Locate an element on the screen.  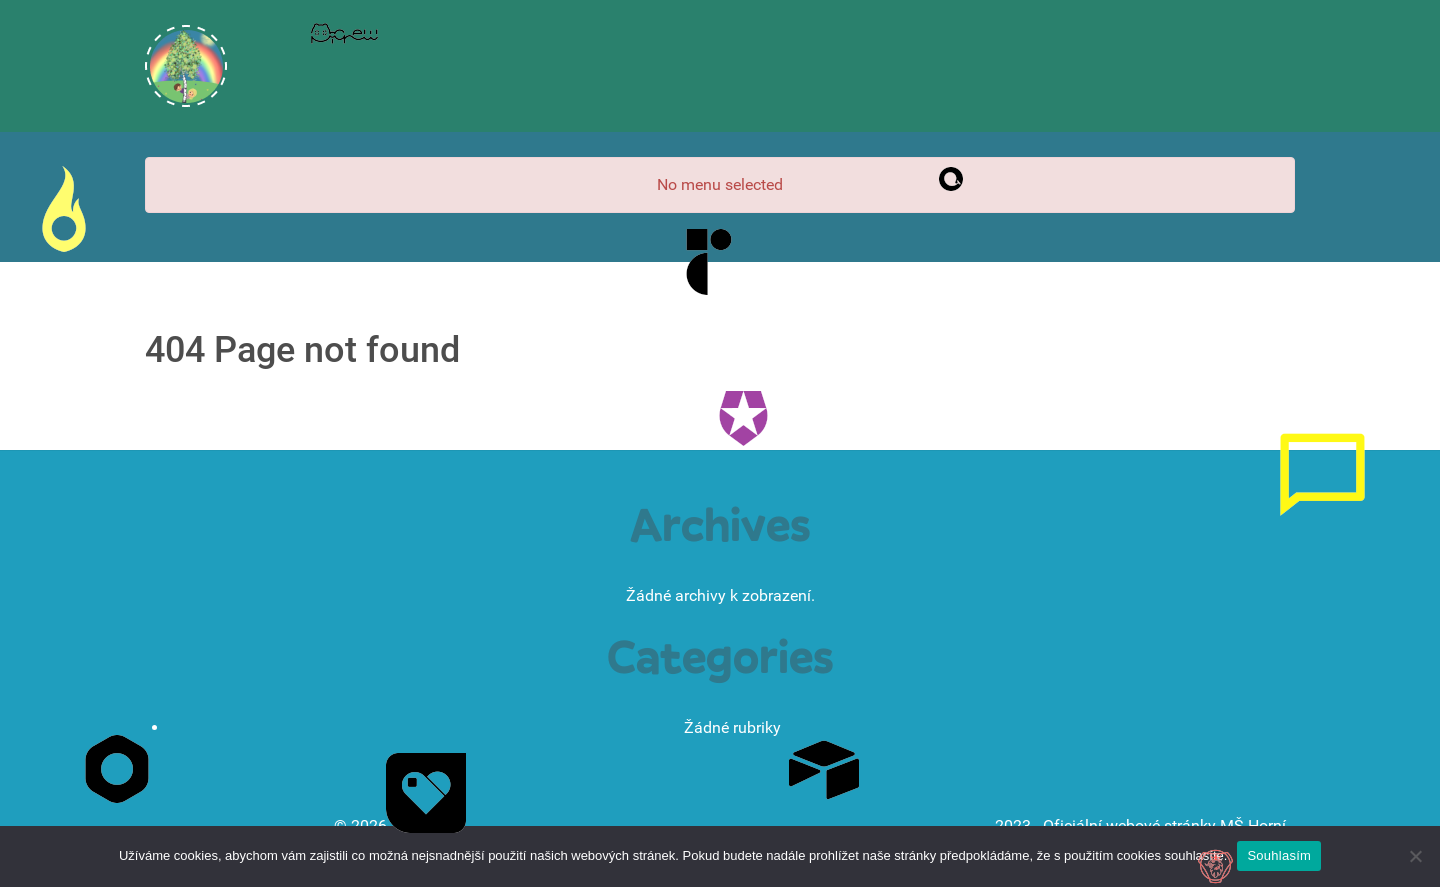
open the picrew avatar maker app is located at coordinates (344, 33).